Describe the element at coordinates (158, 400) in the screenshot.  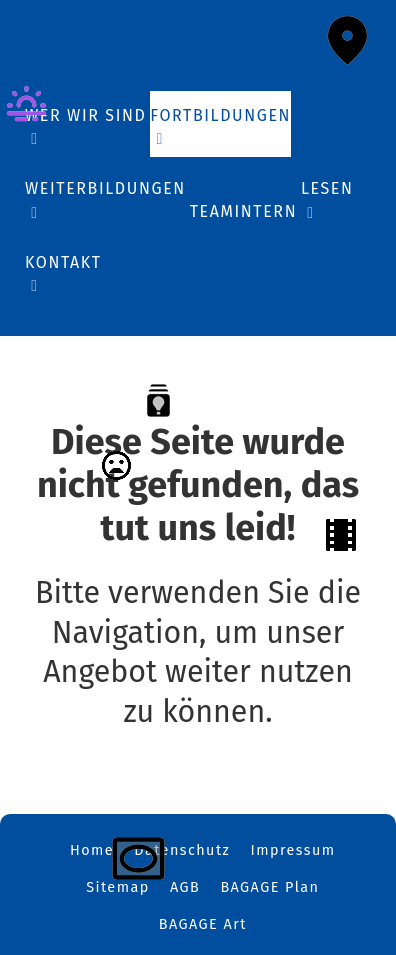
I see `run batch predictions or bulk processing` at that location.